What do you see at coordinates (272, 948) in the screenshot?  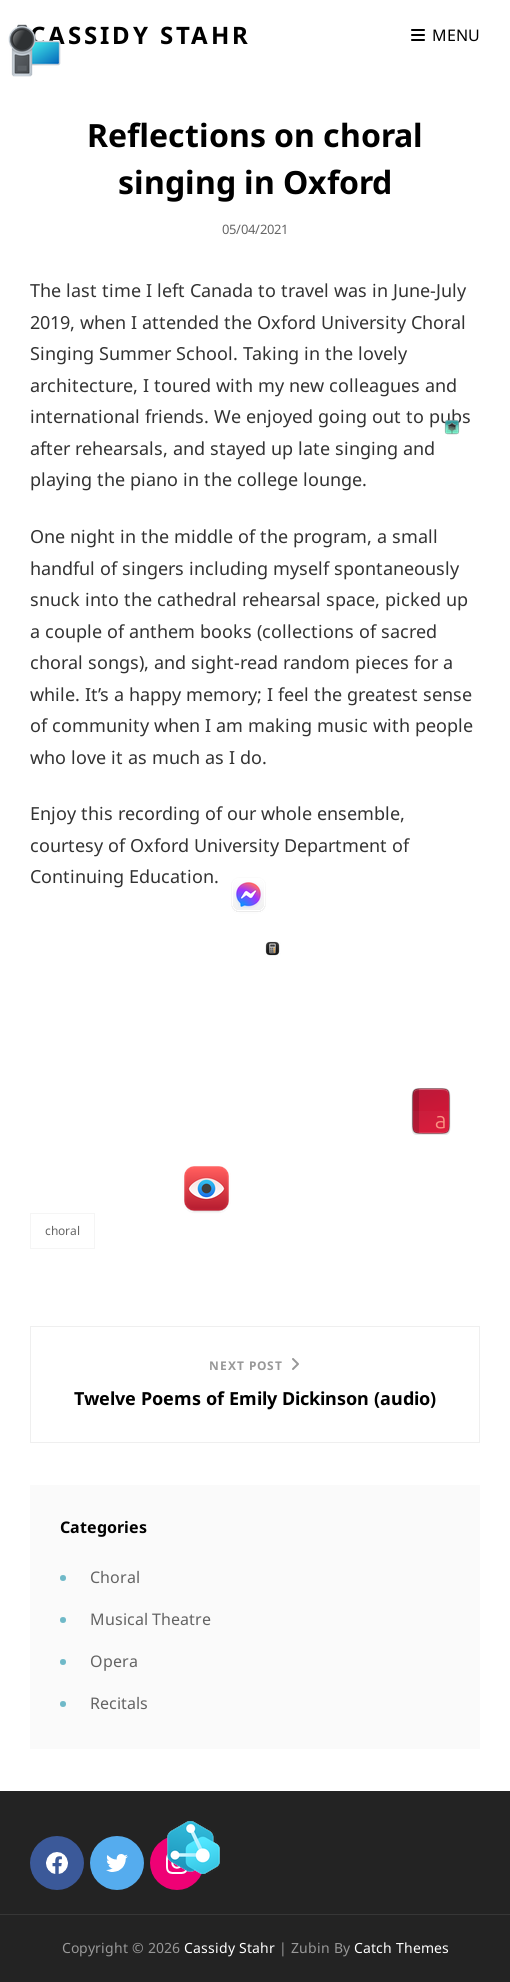 I see `open the calculator app` at bounding box center [272, 948].